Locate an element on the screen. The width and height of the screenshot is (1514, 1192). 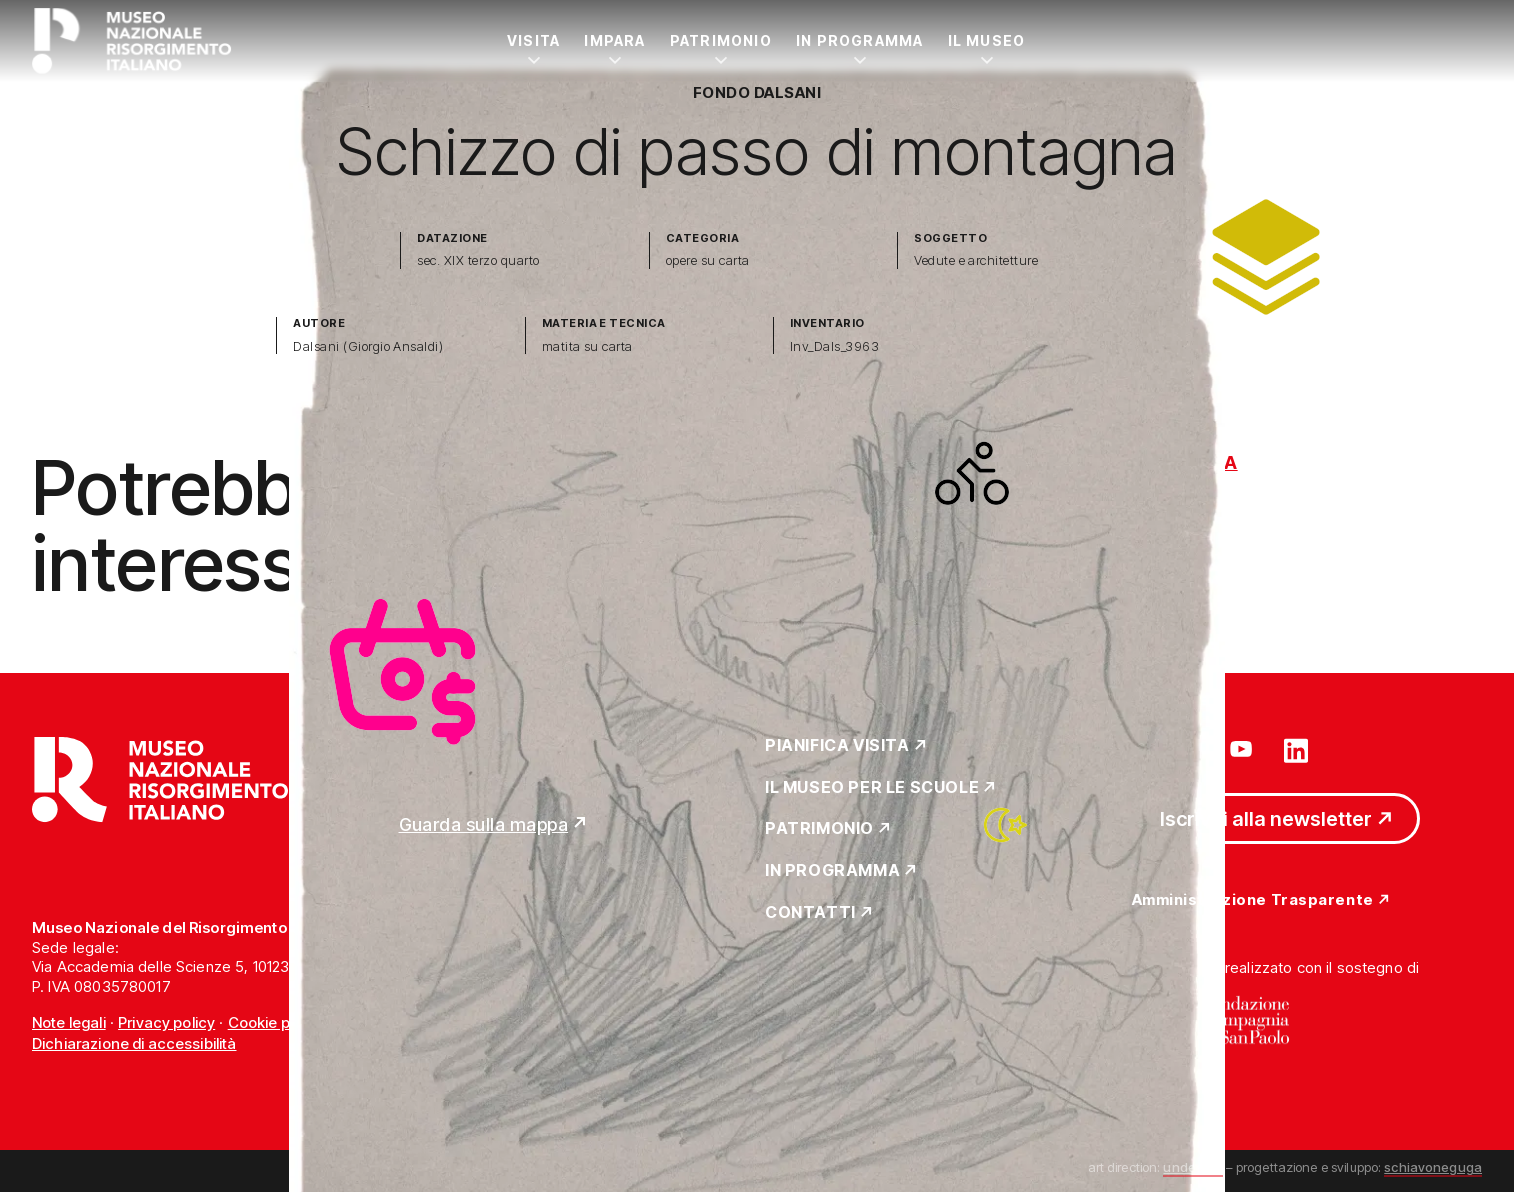
view layers or stacked content is located at coordinates (1266, 257).